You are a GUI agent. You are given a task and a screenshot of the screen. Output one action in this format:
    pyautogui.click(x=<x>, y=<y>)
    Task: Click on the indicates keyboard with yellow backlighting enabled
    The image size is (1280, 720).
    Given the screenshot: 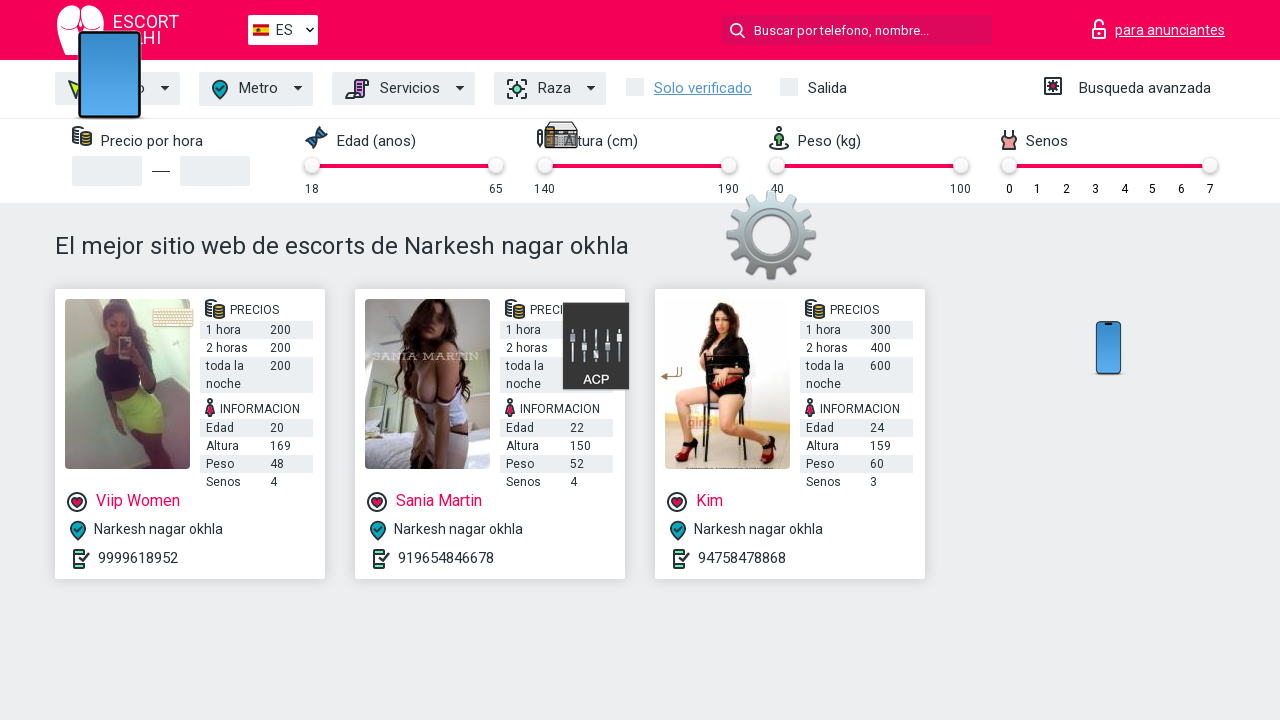 What is the action you would take?
    pyautogui.click(x=173, y=318)
    